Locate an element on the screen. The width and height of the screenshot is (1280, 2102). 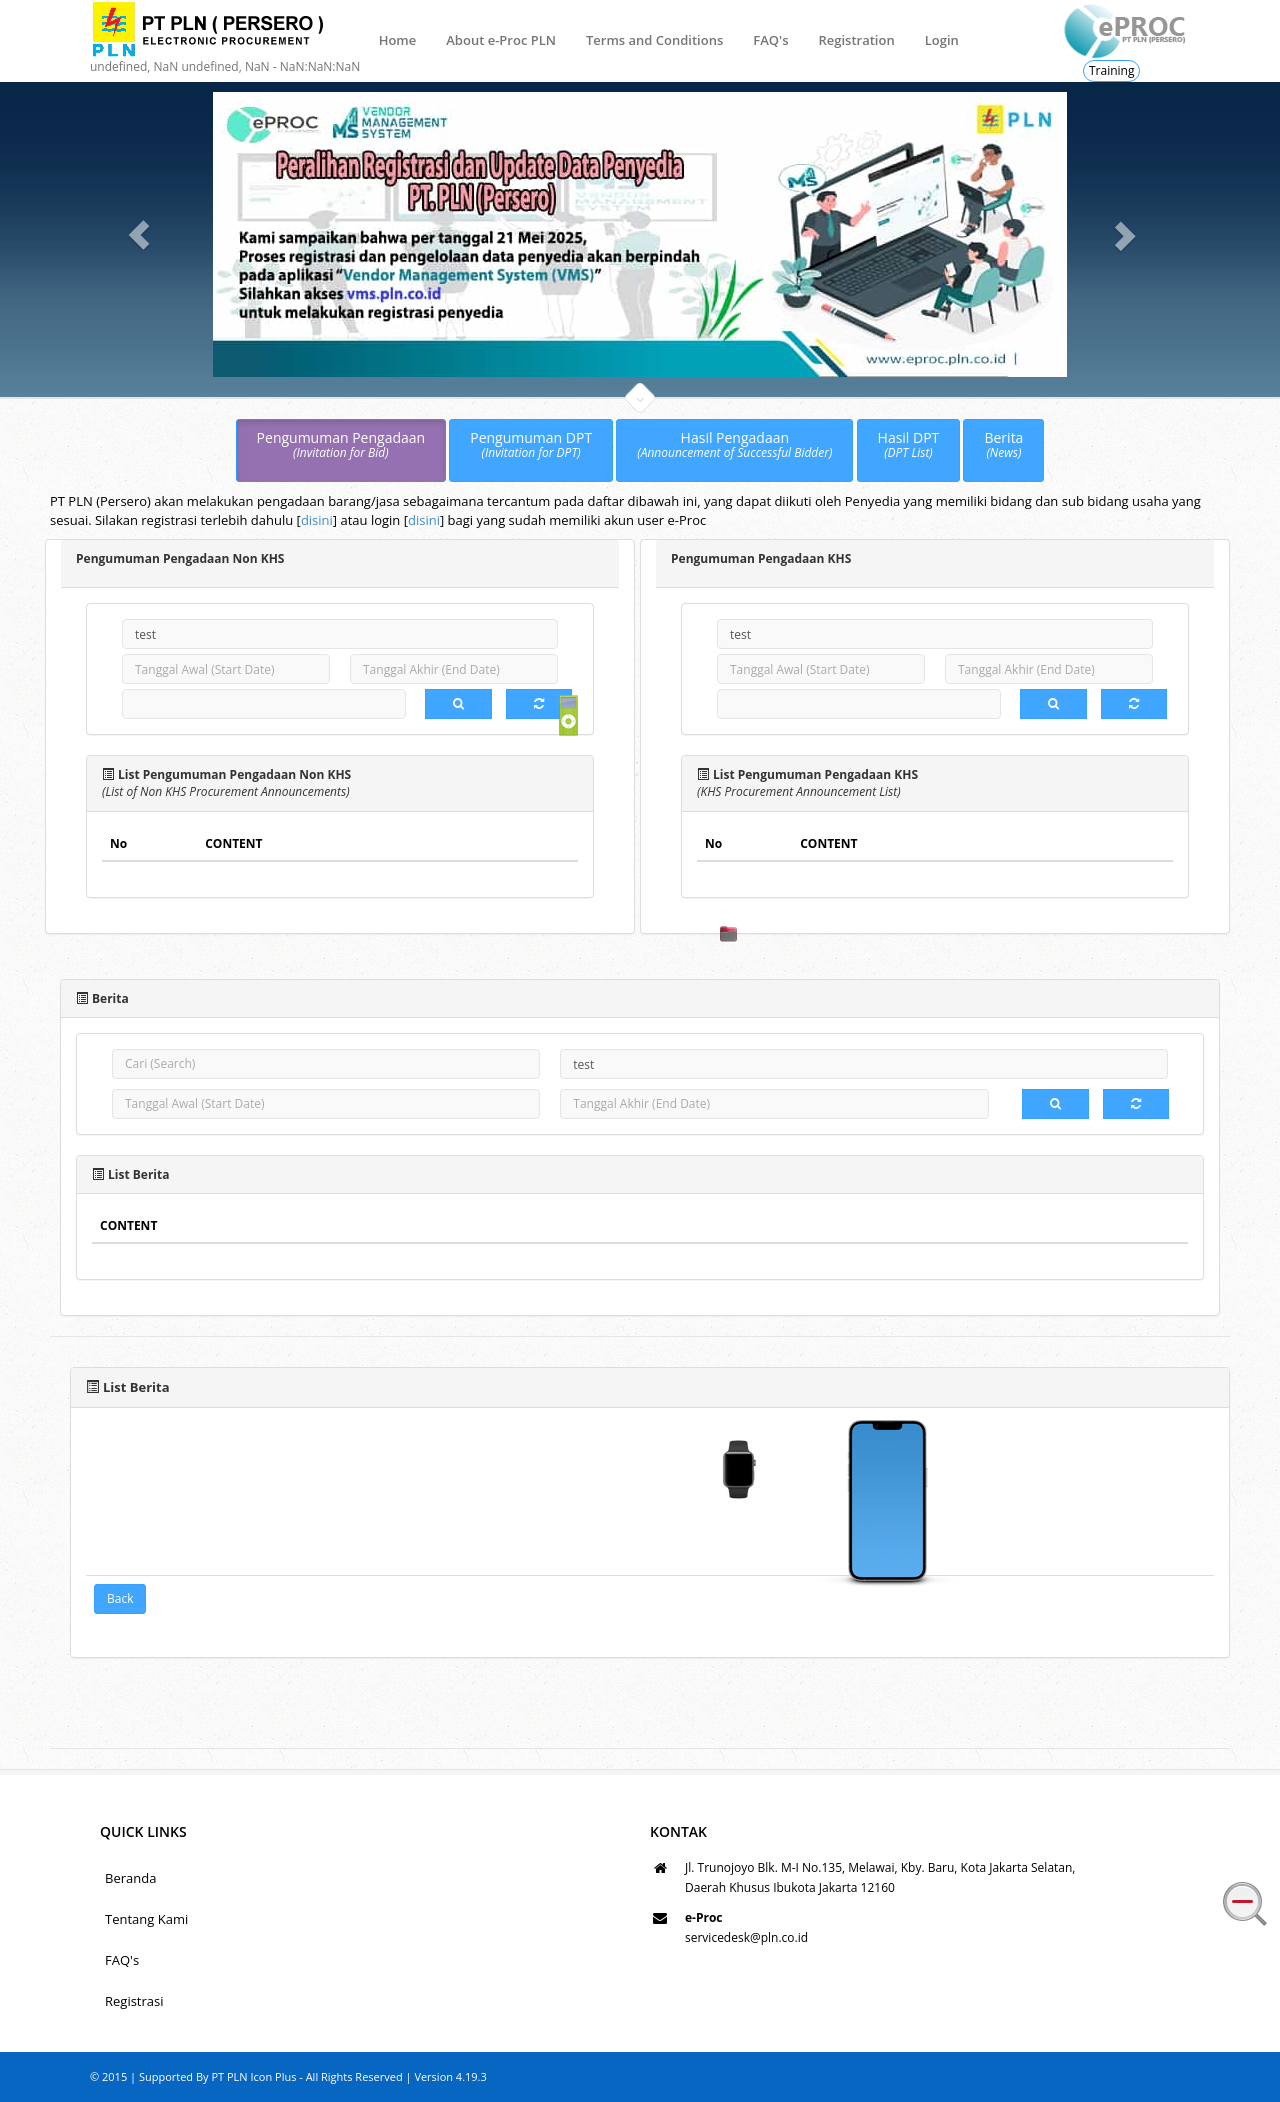
zoom out of the current view is located at coordinates (1245, 1904).